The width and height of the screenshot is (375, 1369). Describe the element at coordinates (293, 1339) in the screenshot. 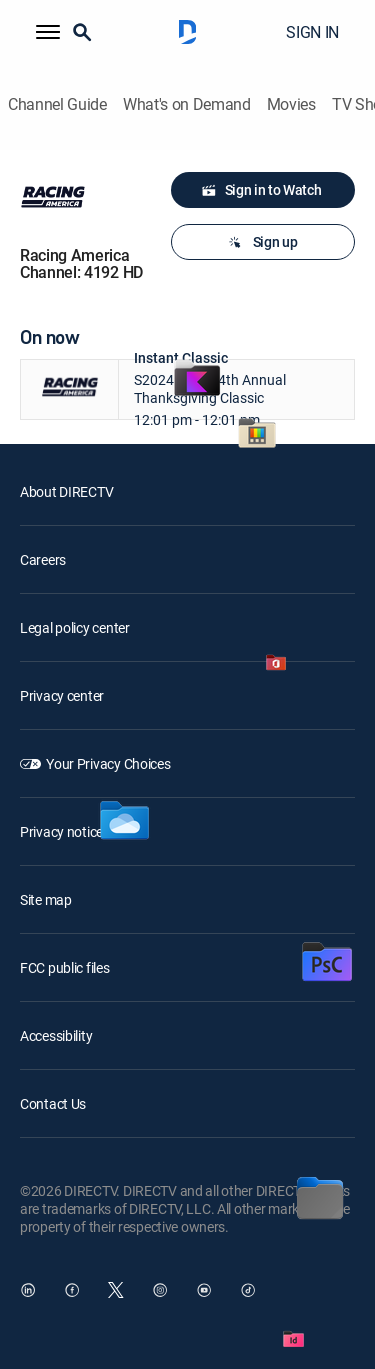

I see `folder containing adobe indesign project files` at that location.